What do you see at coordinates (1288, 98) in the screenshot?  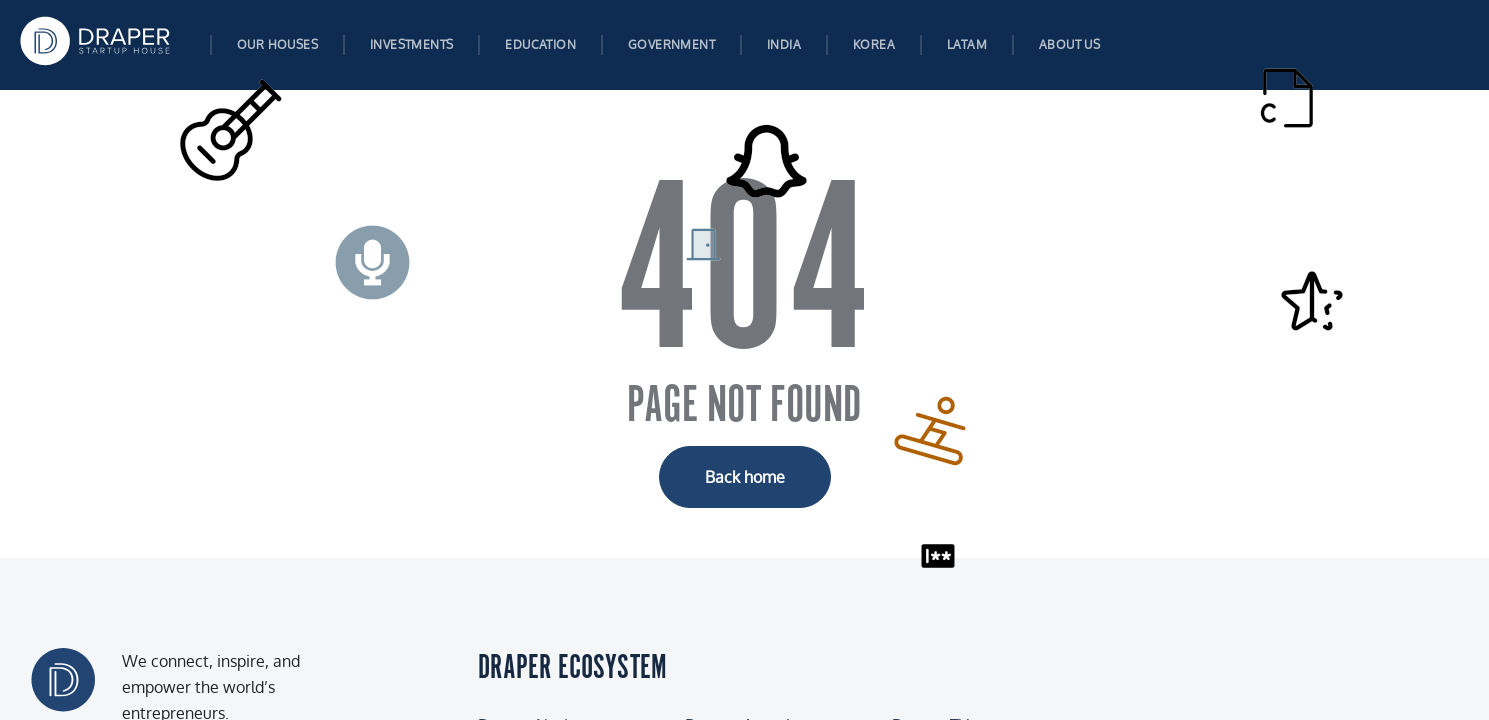 I see `open a C programming language file` at bounding box center [1288, 98].